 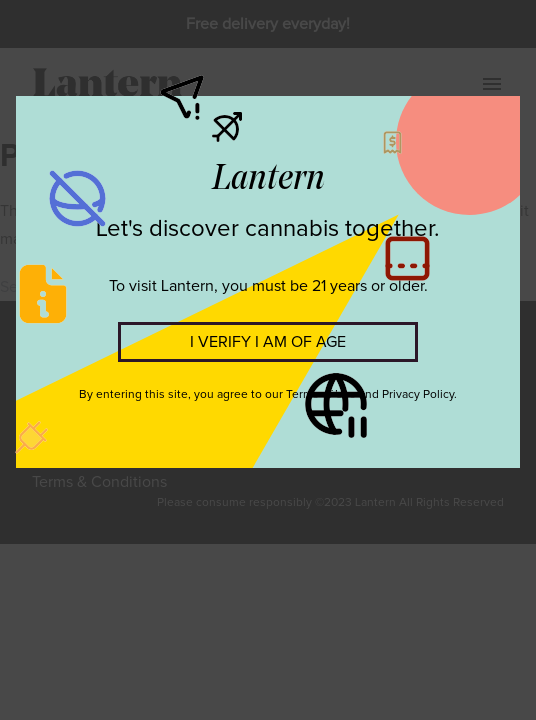 I want to click on archery or bow-related feature, so click(x=227, y=127).